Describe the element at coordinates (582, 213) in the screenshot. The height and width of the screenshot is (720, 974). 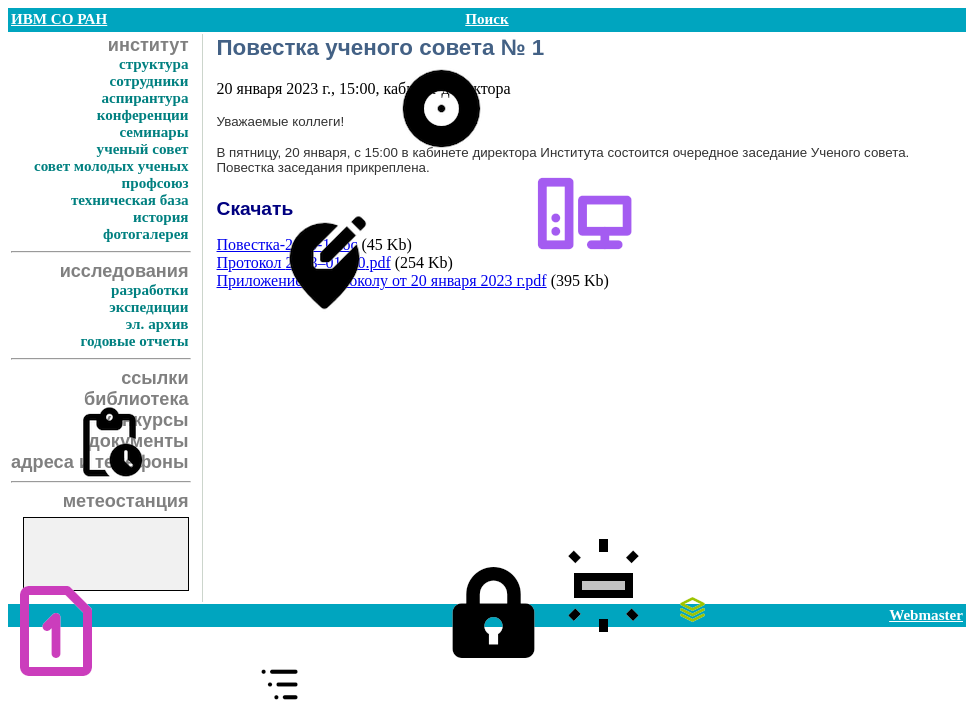
I see `desktop computer or PC device` at that location.